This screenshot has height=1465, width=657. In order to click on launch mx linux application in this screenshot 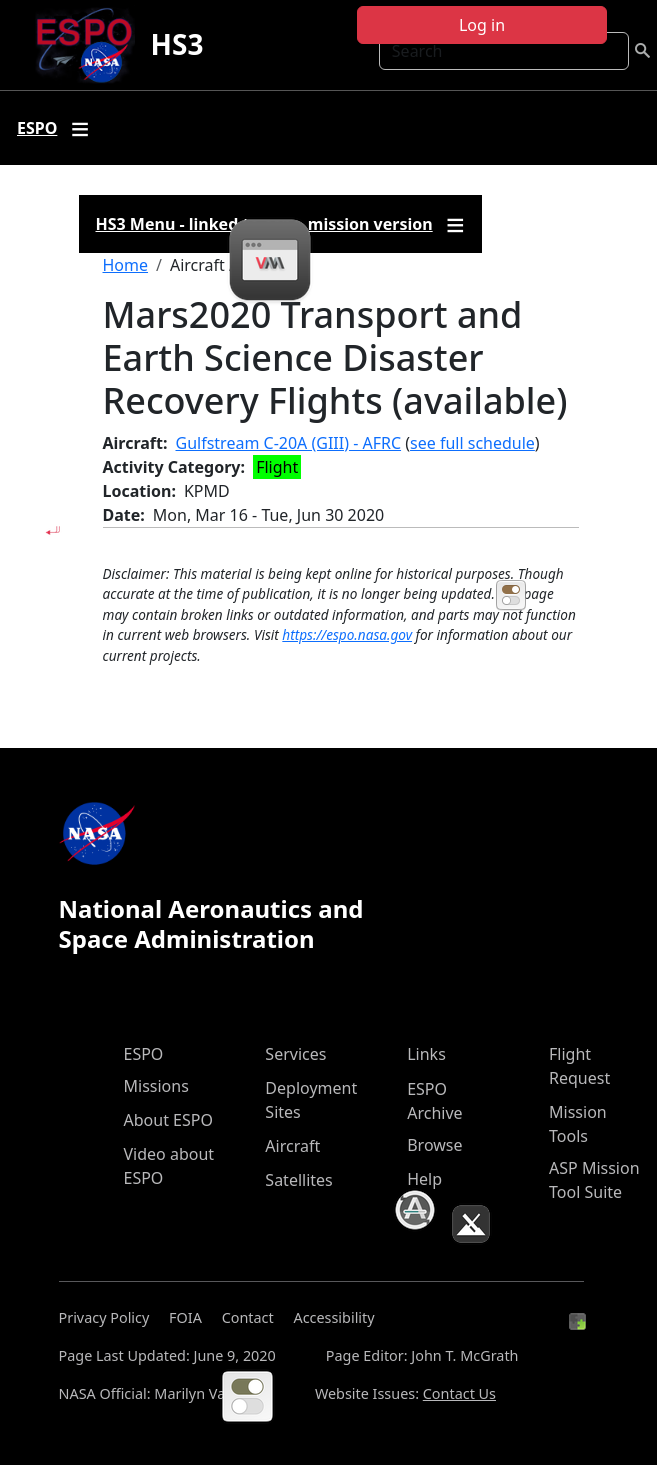, I will do `click(471, 1224)`.